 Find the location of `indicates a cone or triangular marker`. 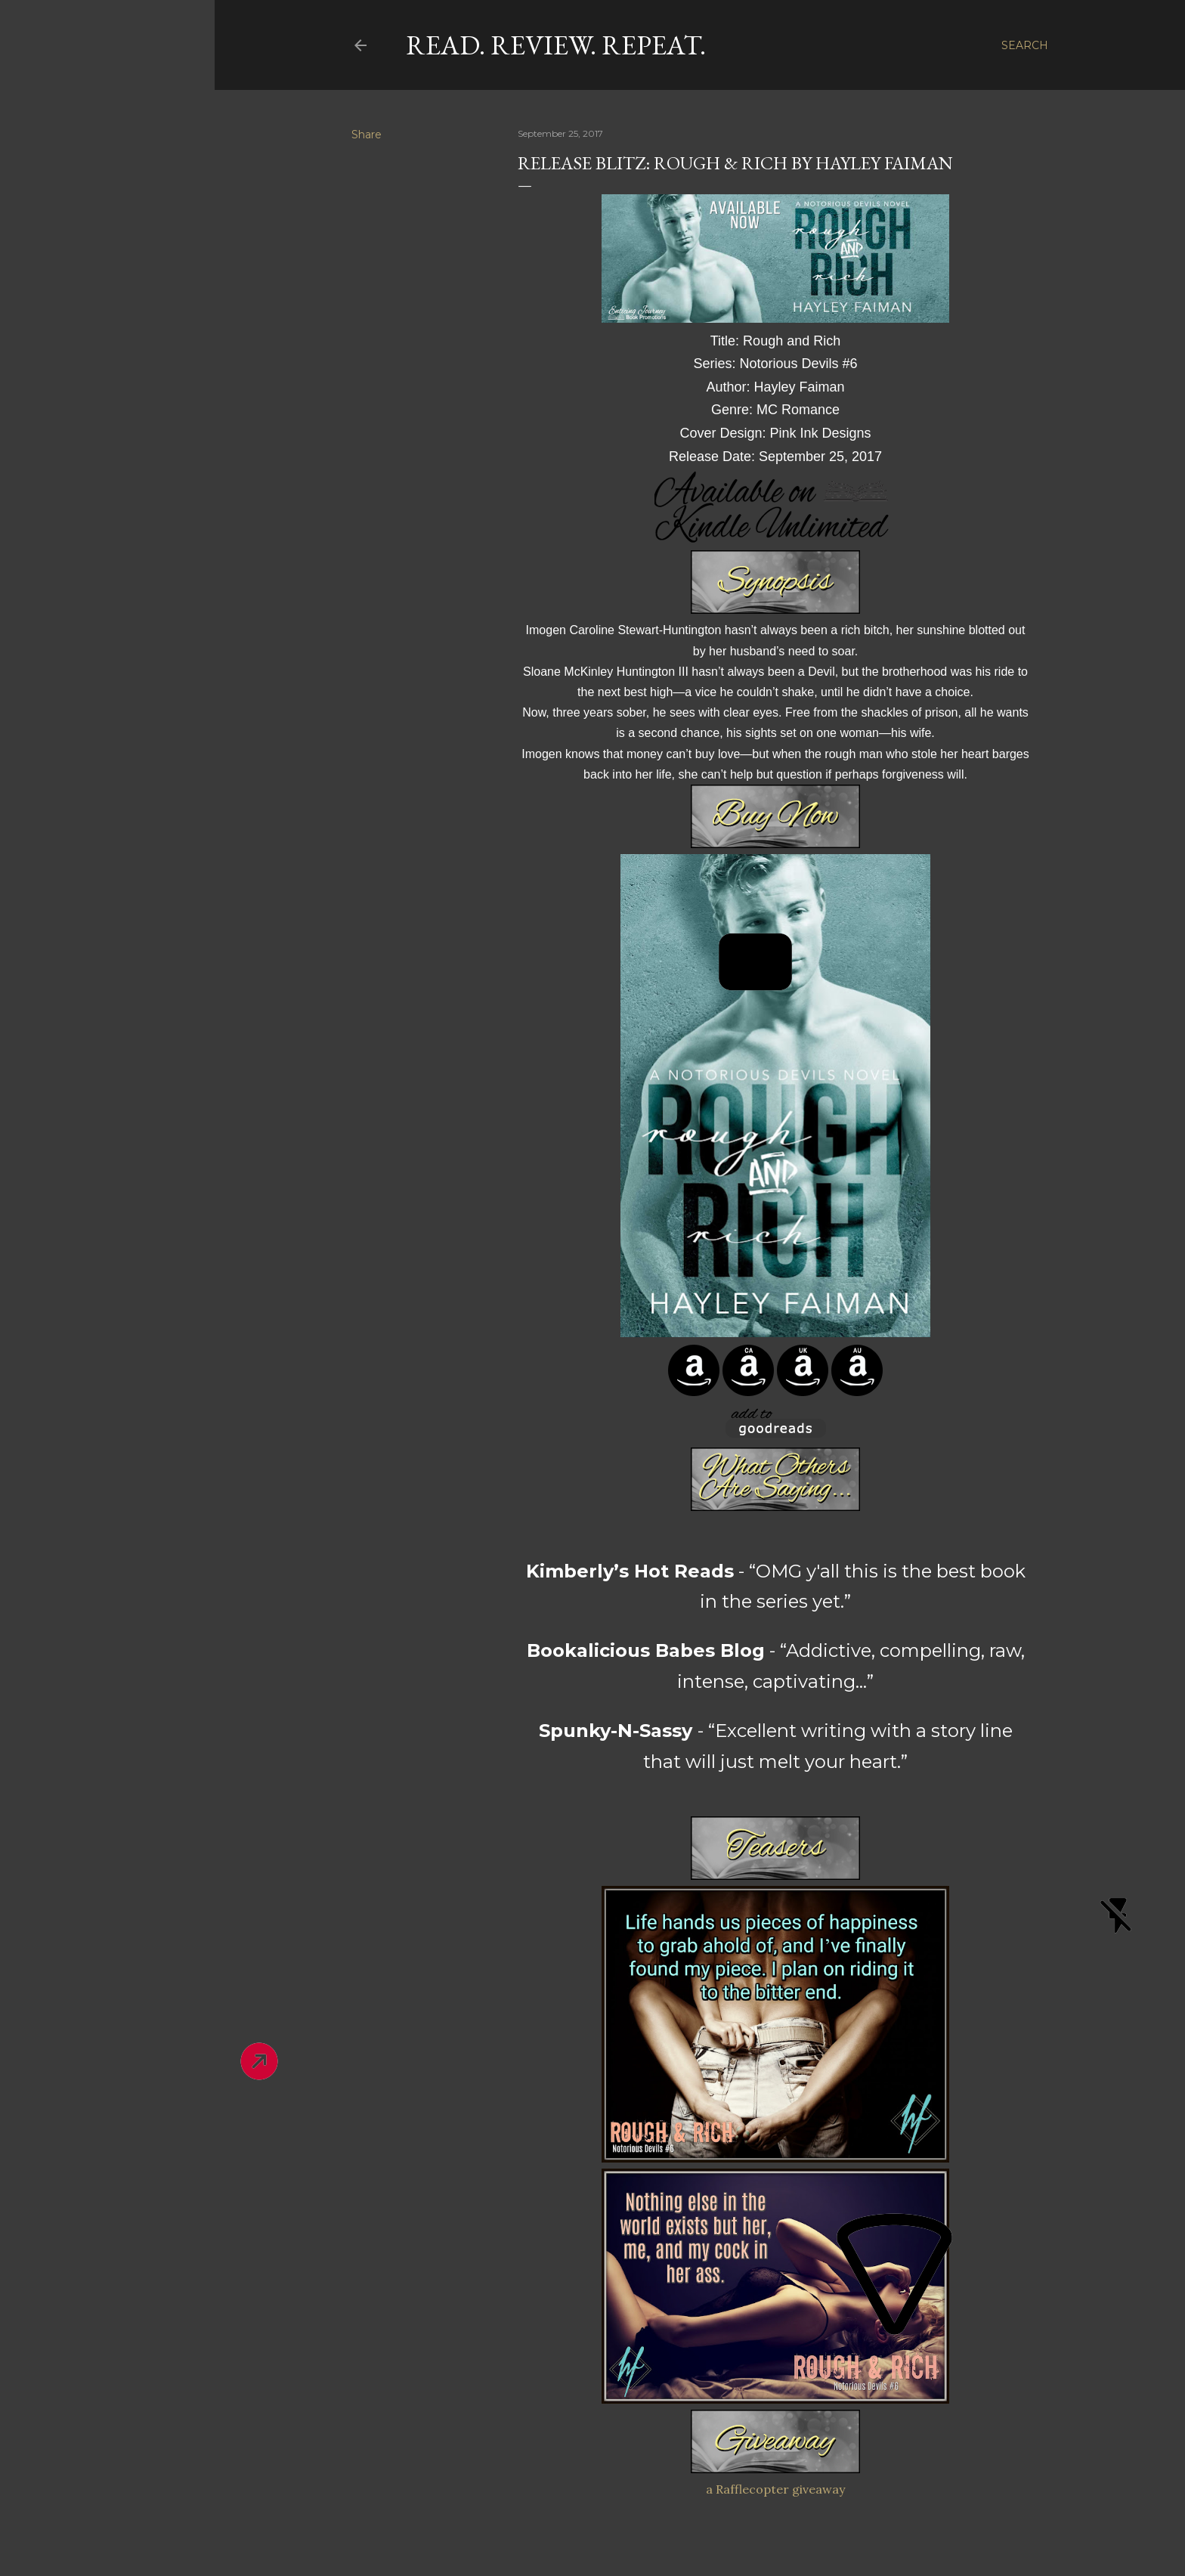

indicates a cone or triangular marker is located at coordinates (894, 2277).